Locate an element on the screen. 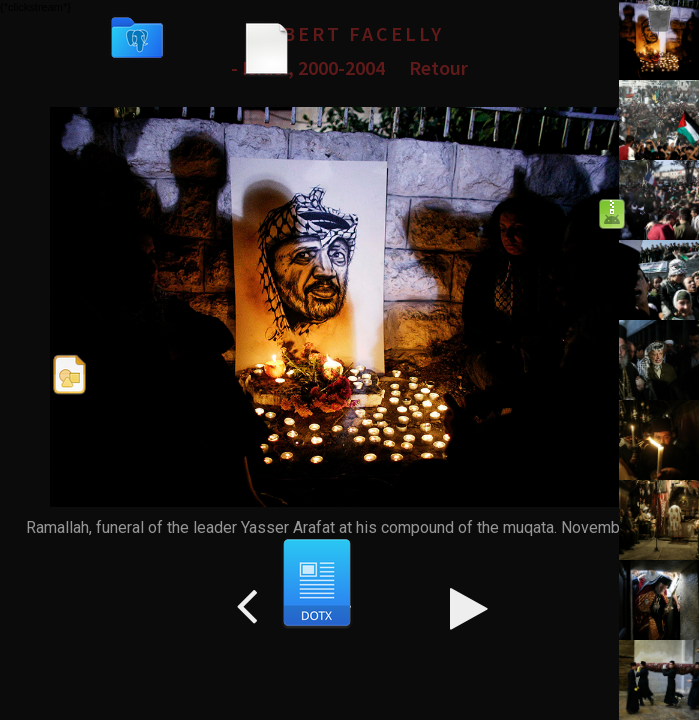 The width and height of the screenshot is (699, 720). open an opendocument graphics file is located at coordinates (69, 374).